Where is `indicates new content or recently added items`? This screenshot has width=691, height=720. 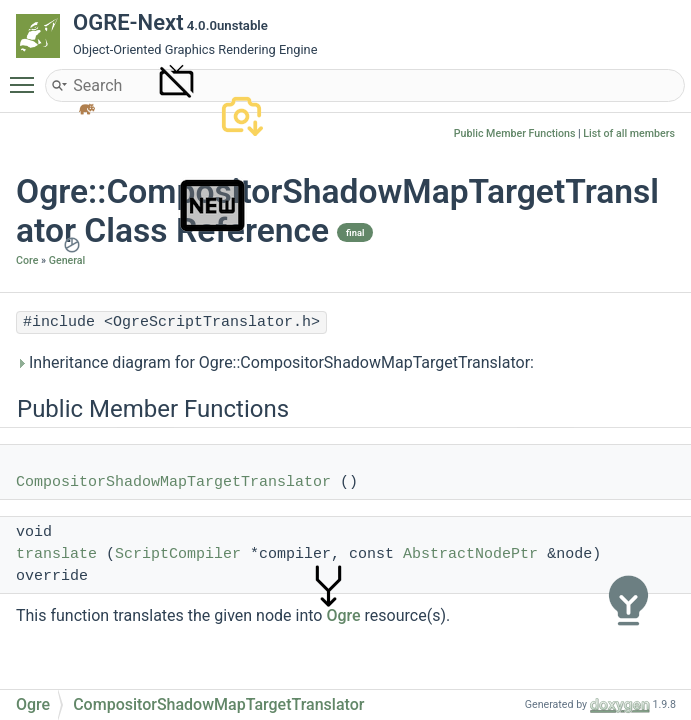
indicates new content or recently added items is located at coordinates (212, 205).